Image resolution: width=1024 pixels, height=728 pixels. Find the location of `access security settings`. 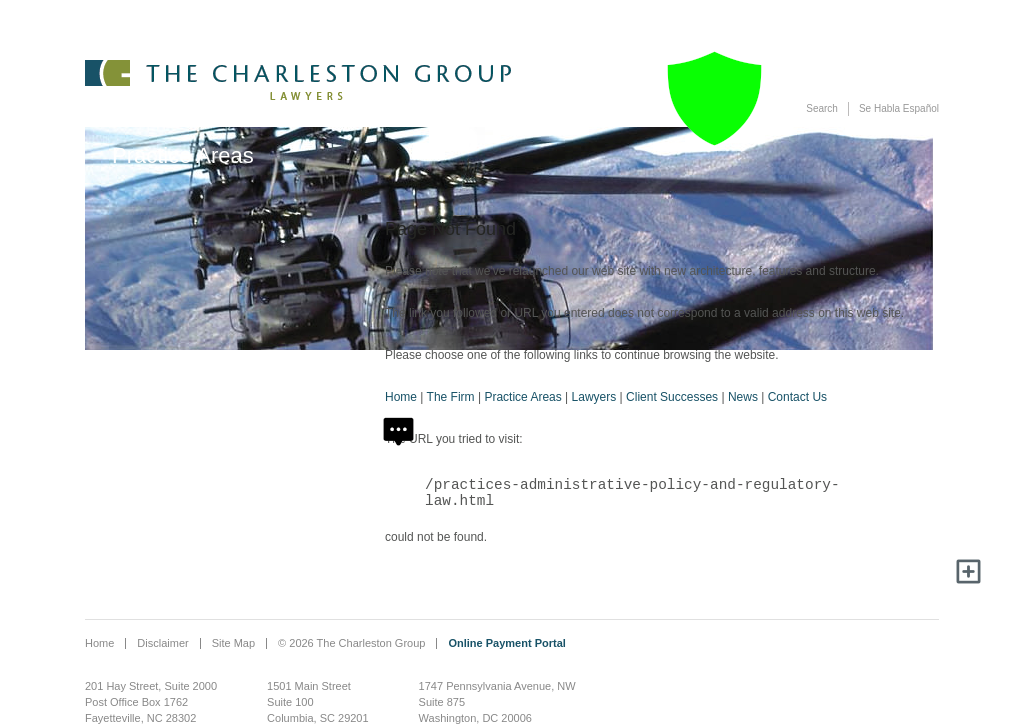

access security settings is located at coordinates (714, 98).